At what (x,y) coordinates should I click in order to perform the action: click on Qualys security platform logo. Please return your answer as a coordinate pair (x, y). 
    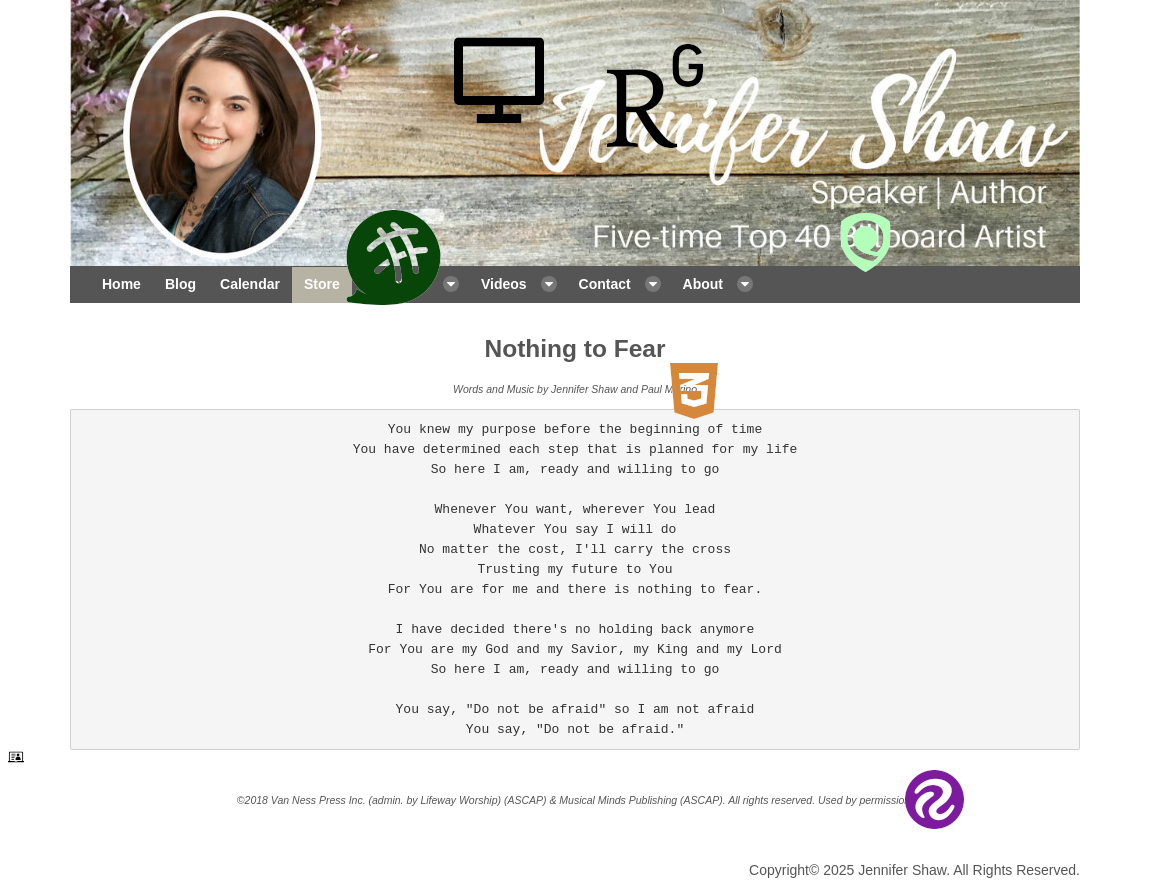
    Looking at the image, I should click on (865, 242).